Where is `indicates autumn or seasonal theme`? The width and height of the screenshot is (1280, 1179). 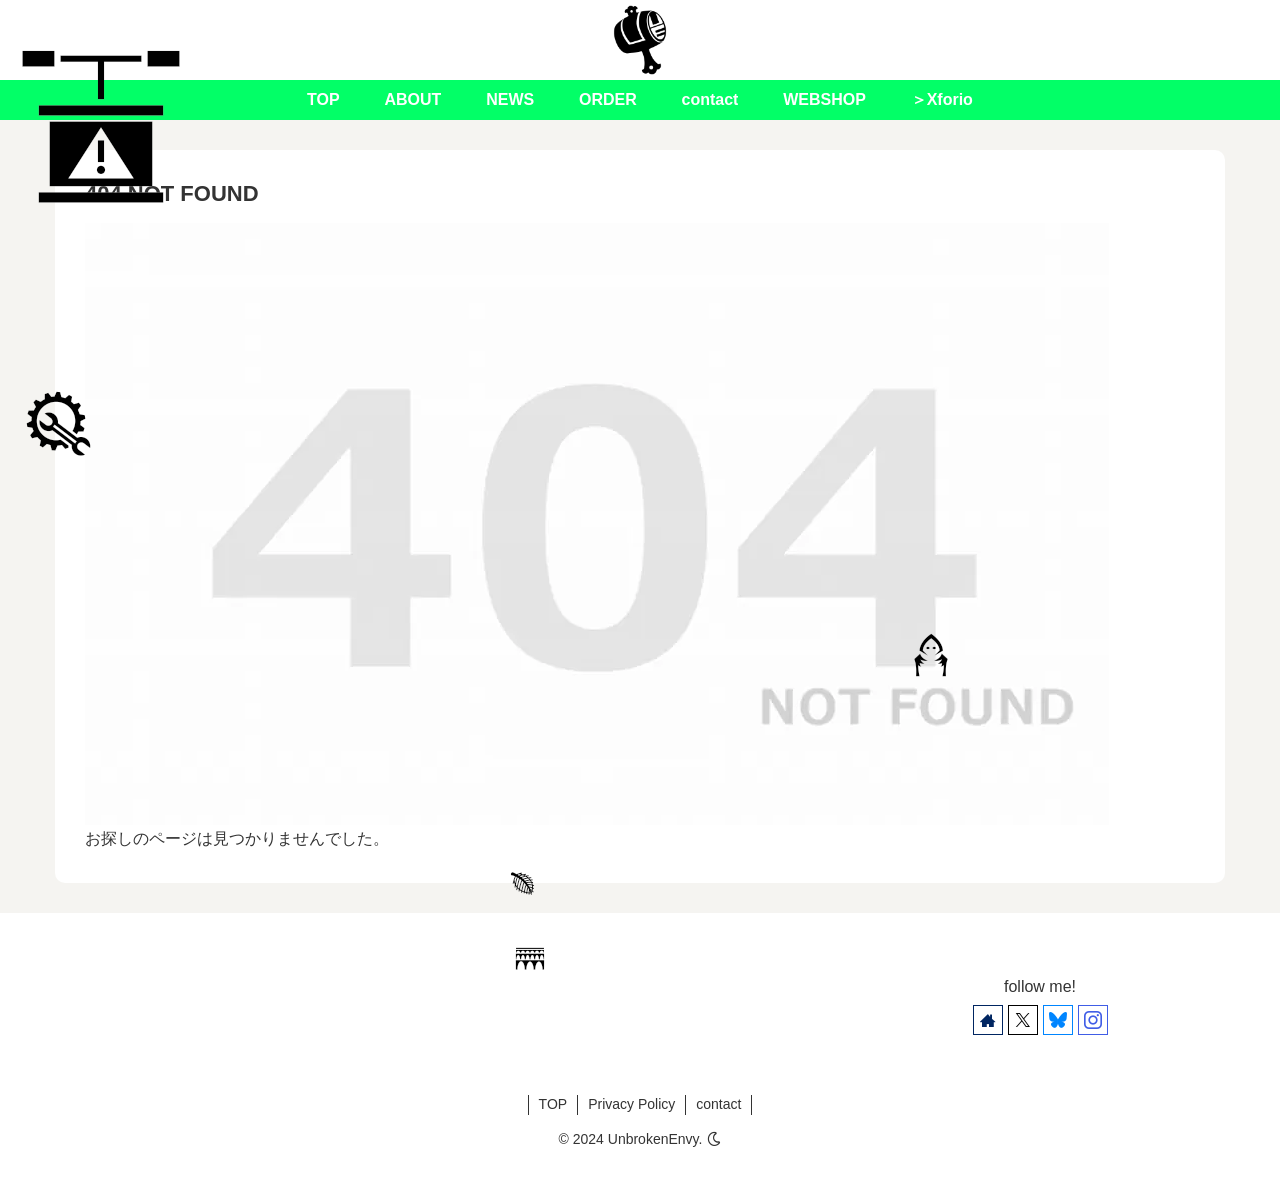 indicates autumn or seasonal theme is located at coordinates (522, 883).